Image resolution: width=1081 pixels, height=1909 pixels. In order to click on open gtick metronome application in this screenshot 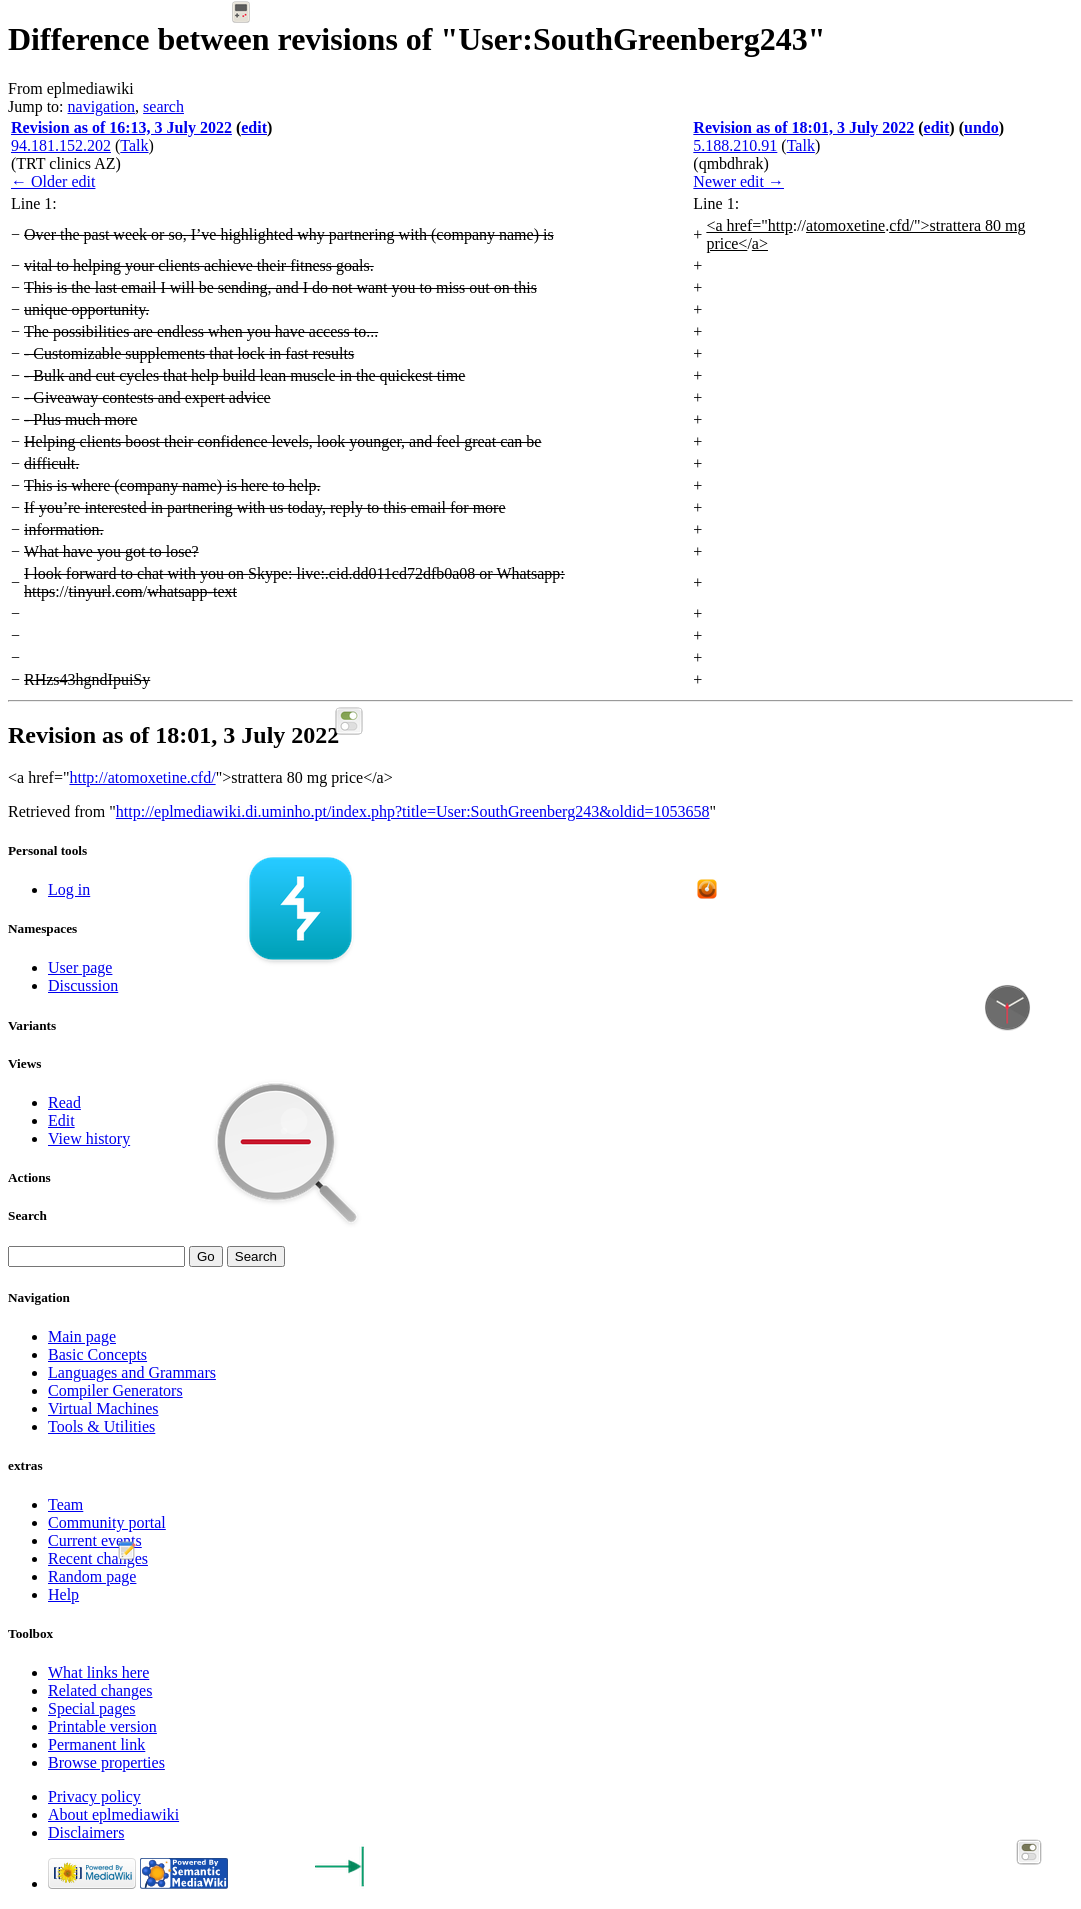, I will do `click(707, 889)`.